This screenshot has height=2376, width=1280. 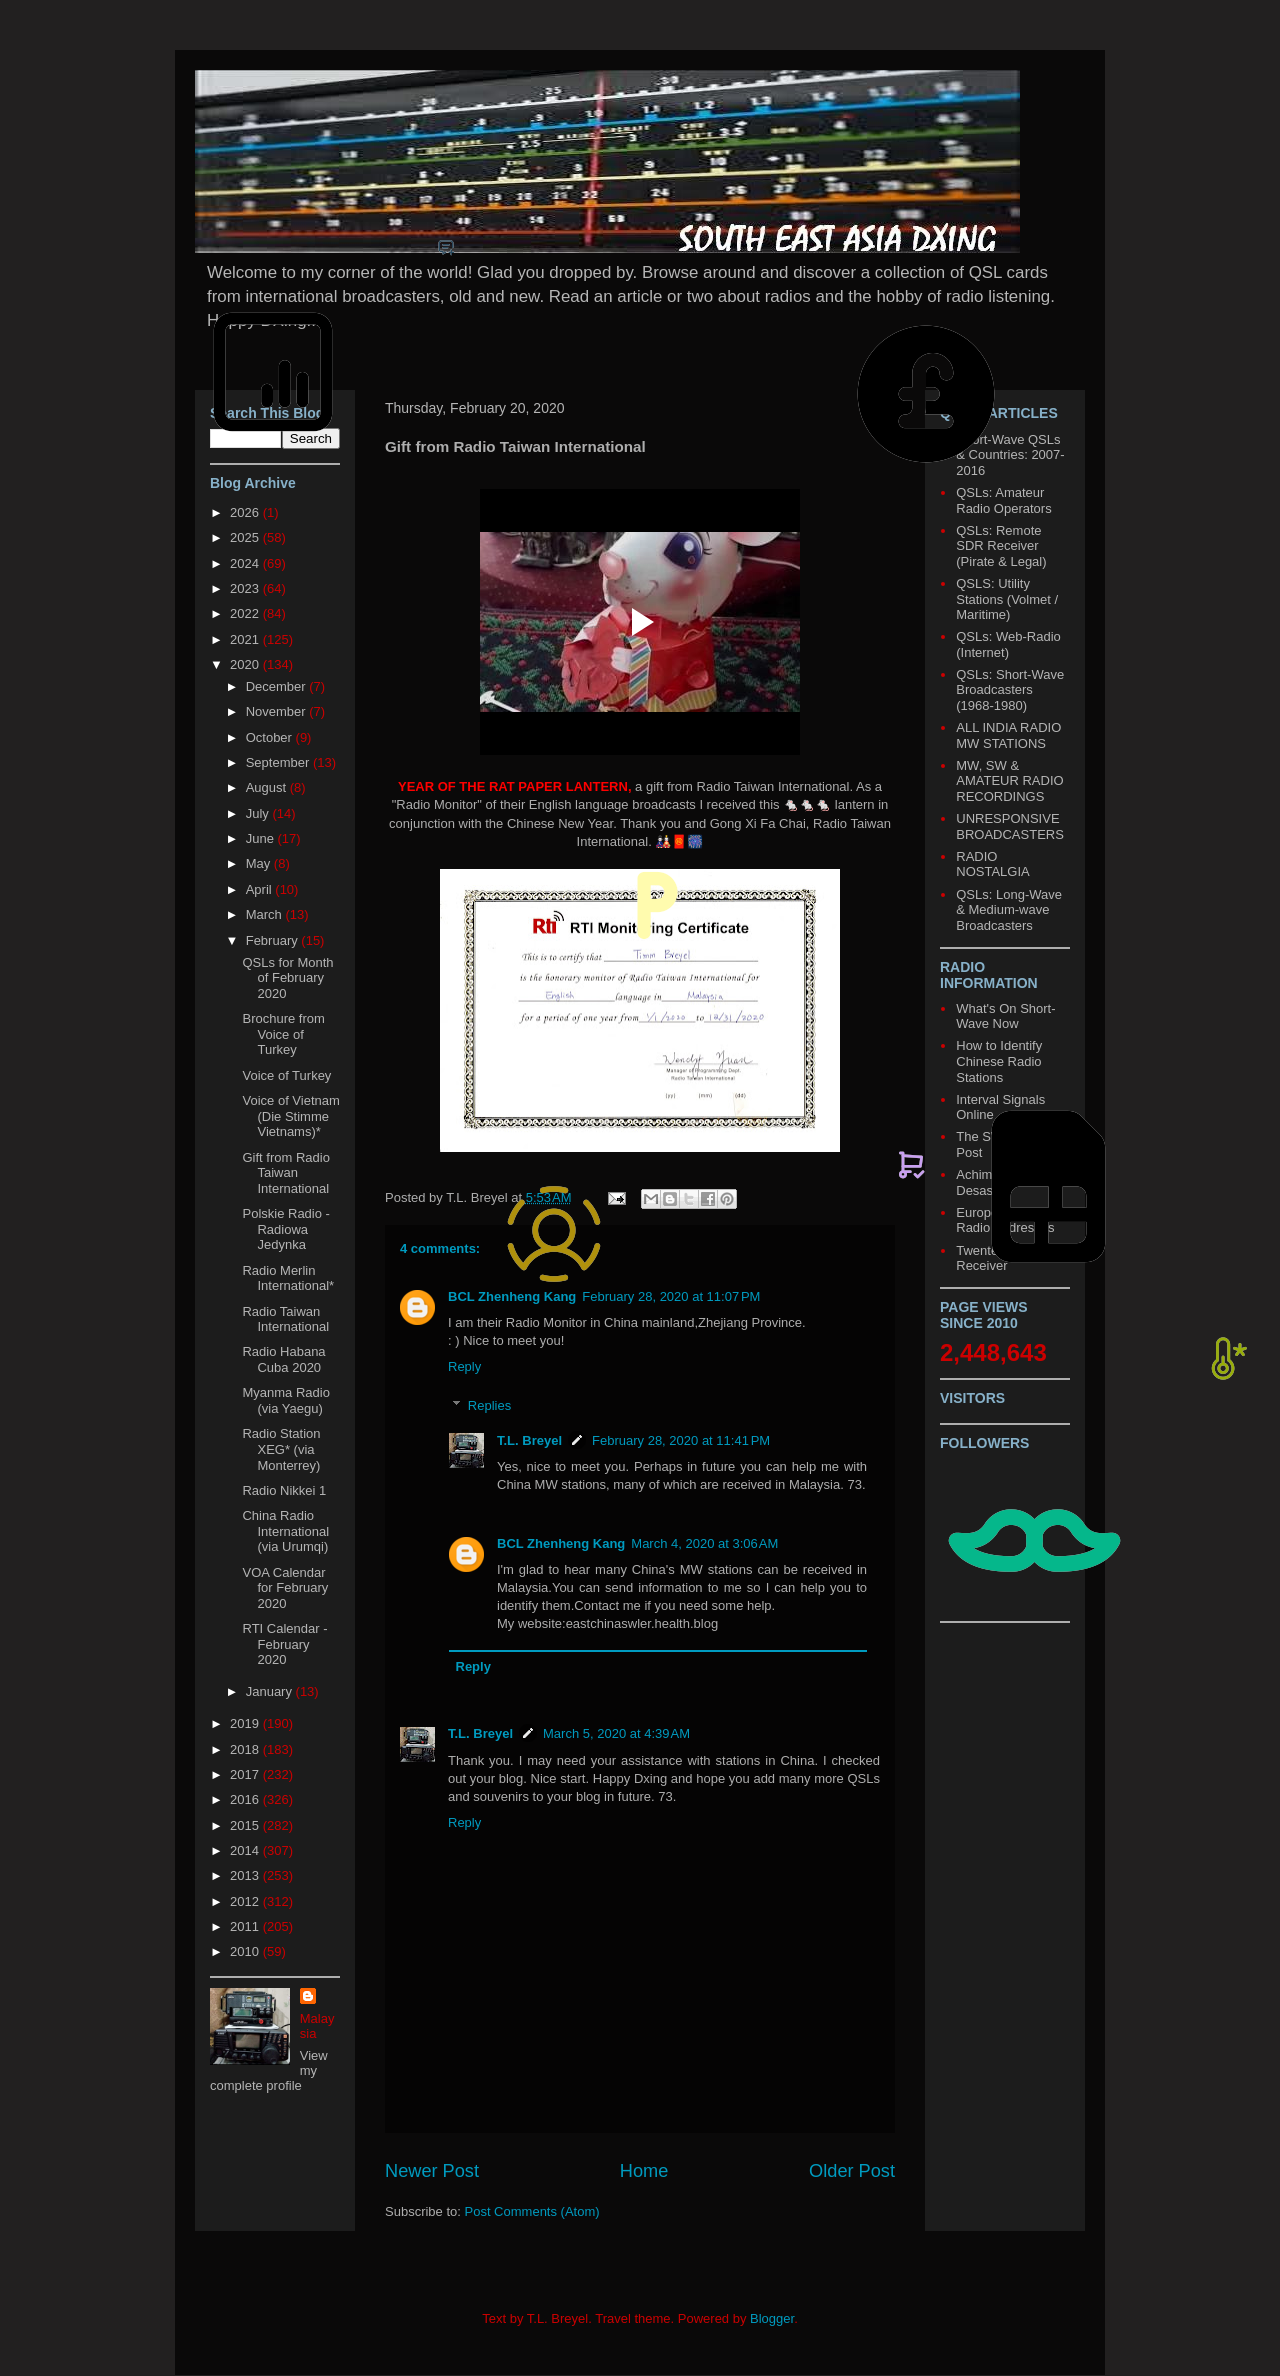 I want to click on apply a moustache filter or effect, so click(x=1034, y=1540).